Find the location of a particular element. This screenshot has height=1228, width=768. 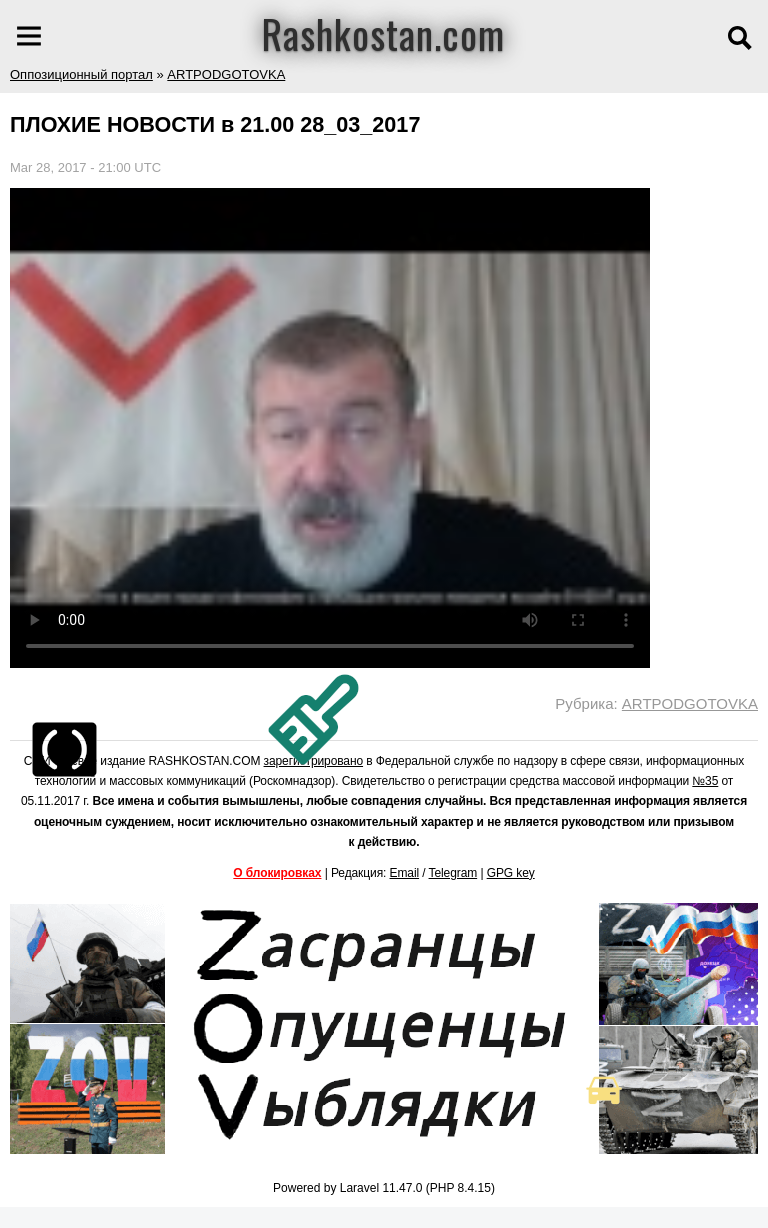

access painting or drawing tools is located at coordinates (315, 718).